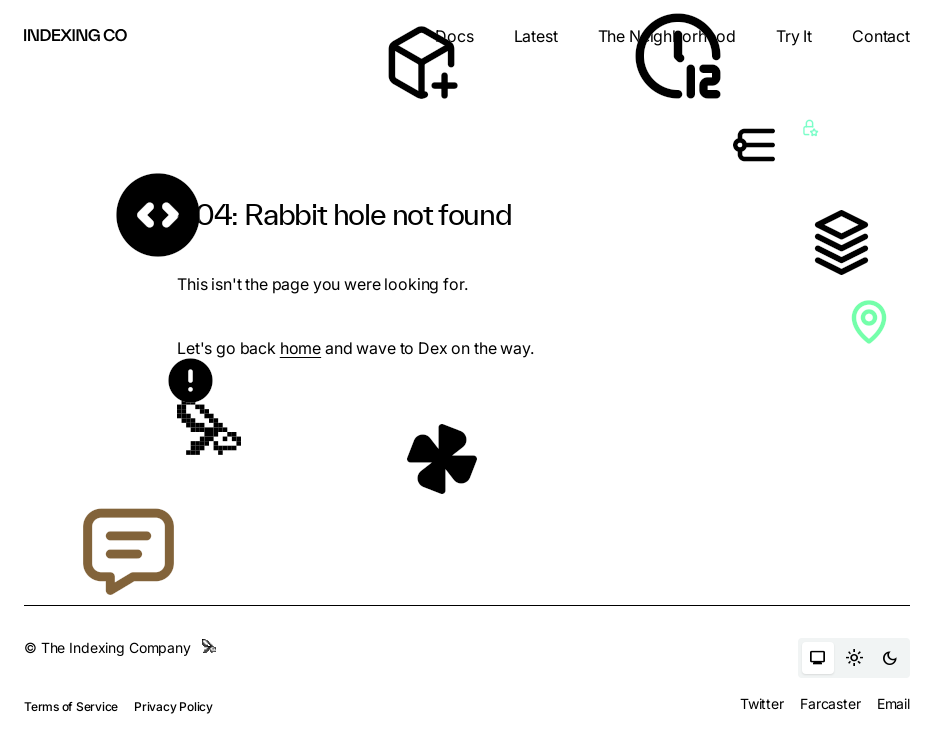 This screenshot has height=753, width=934. I want to click on view layers or stacked items, so click(841, 242).